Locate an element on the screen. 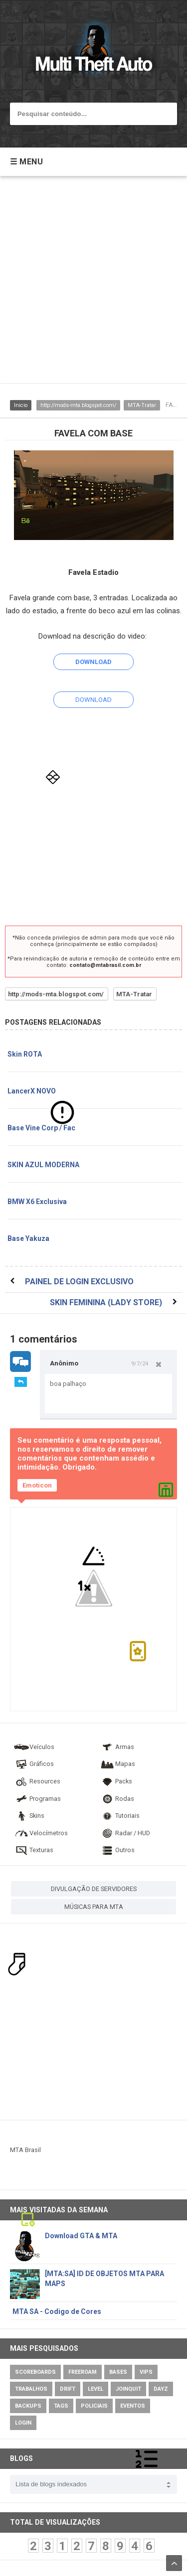 The width and height of the screenshot is (187, 2576). indicates a warning or alert requiring attention is located at coordinates (62, 1112).